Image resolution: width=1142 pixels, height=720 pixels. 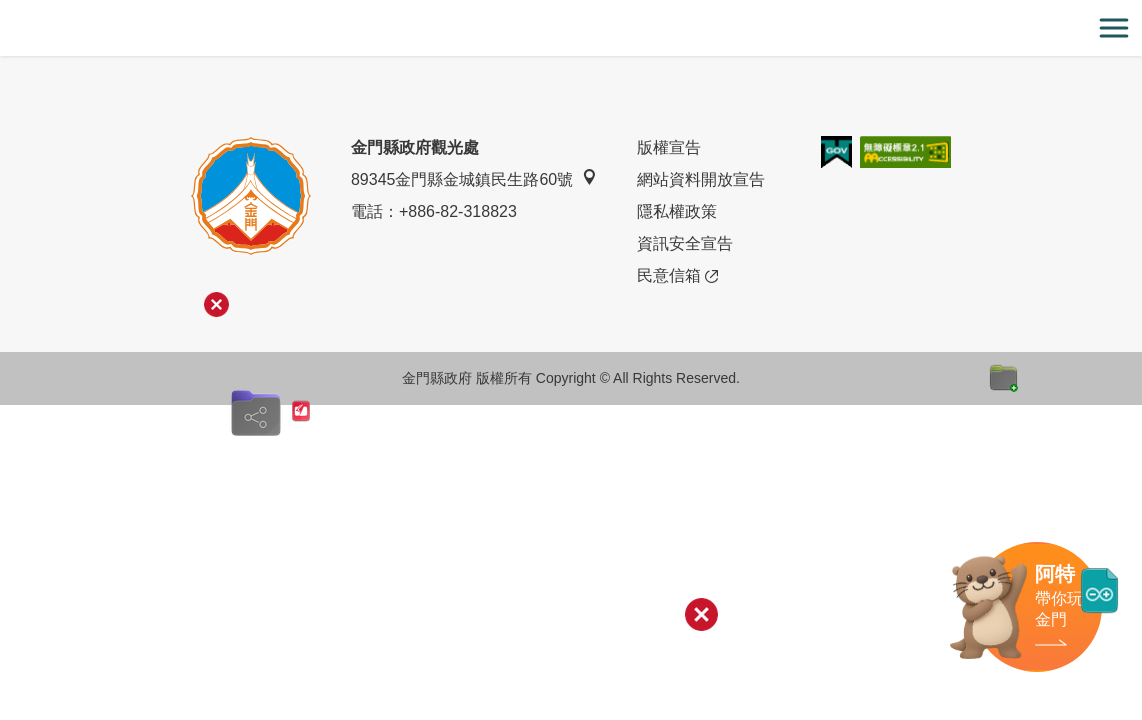 What do you see at coordinates (1099, 590) in the screenshot?
I see `arduino source code file` at bounding box center [1099, 590].